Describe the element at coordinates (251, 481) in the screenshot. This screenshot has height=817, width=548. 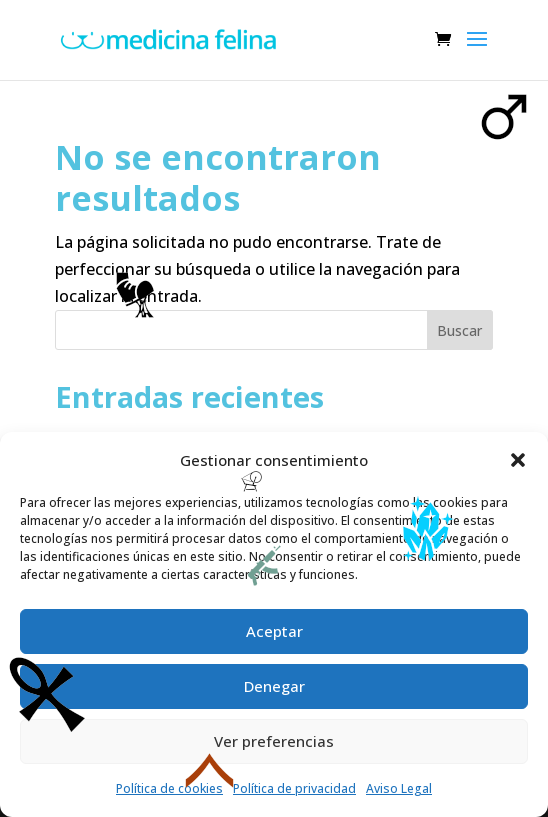
I see `spinning wheel crafting or fiber arts activity` at that location.